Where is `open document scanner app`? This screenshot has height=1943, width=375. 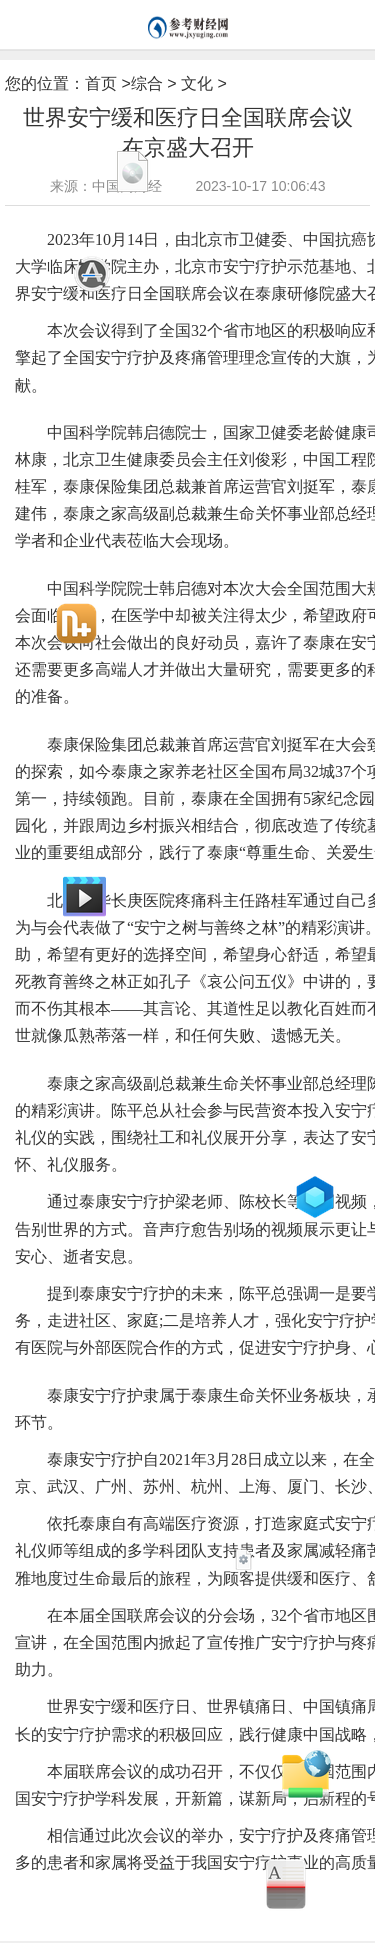
open document scanner app is located at coordinates (286, 1884).